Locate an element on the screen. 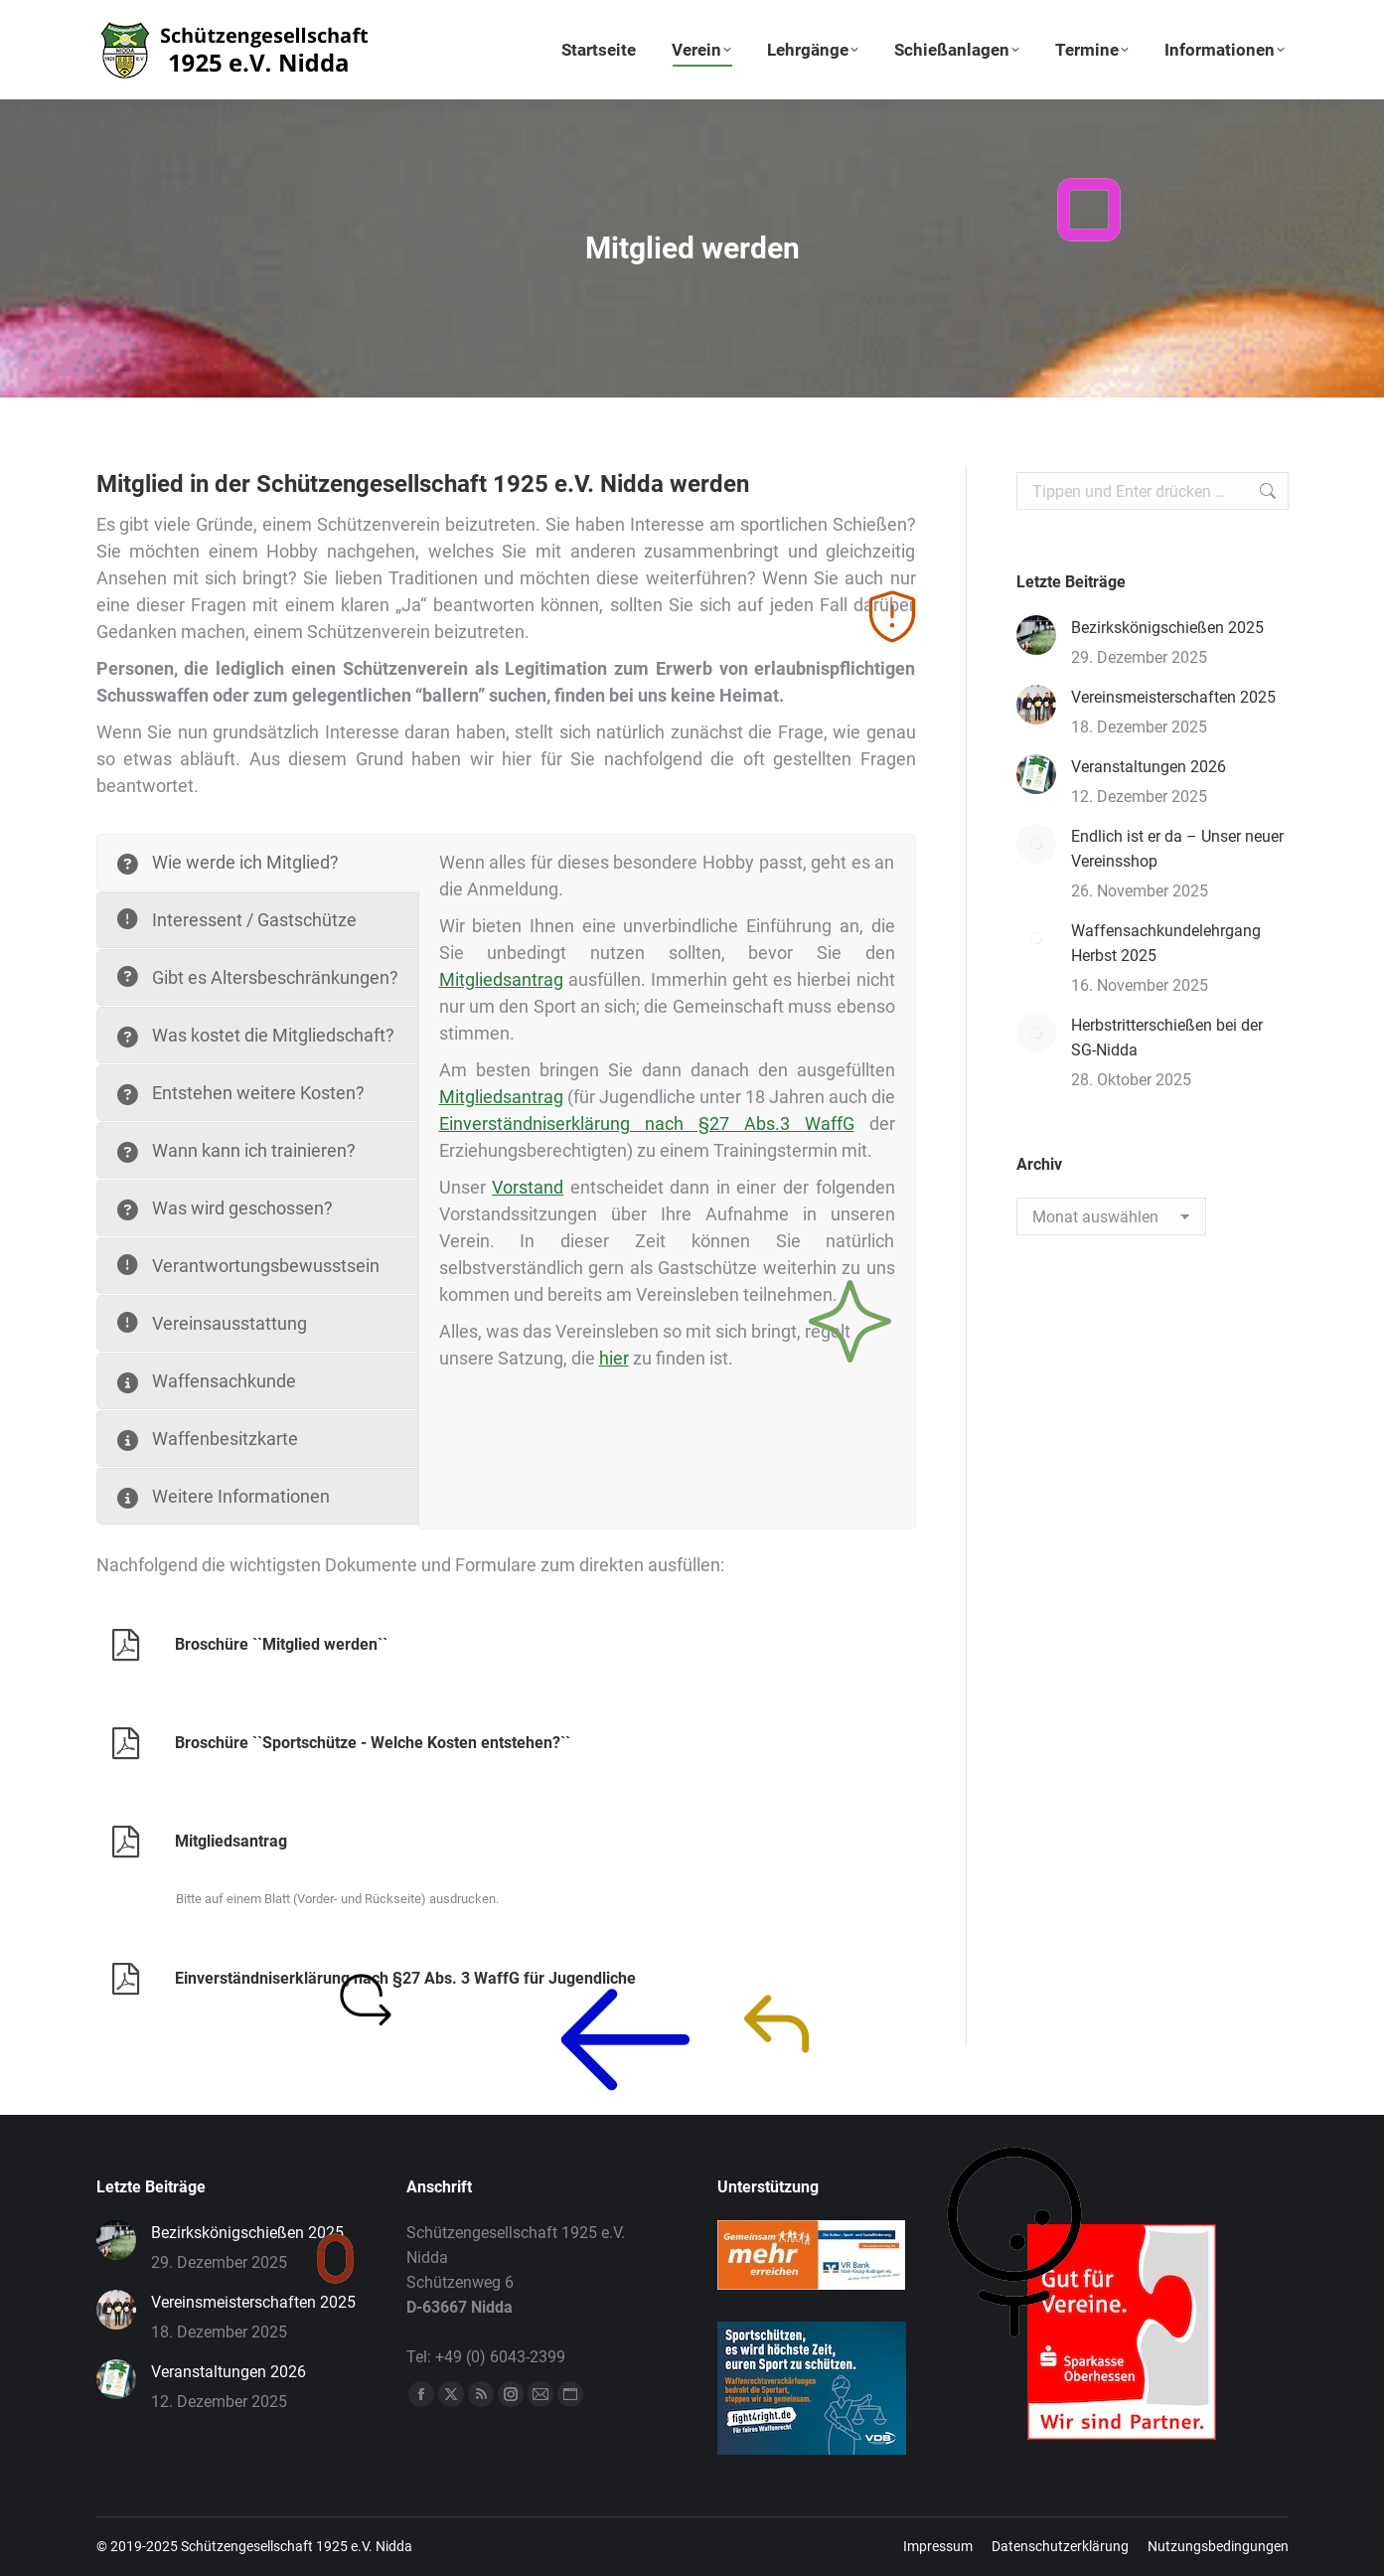 The image size is (1384, 2576). indicates AI-generated or enhanced content is located at coordinates (849, 1321).